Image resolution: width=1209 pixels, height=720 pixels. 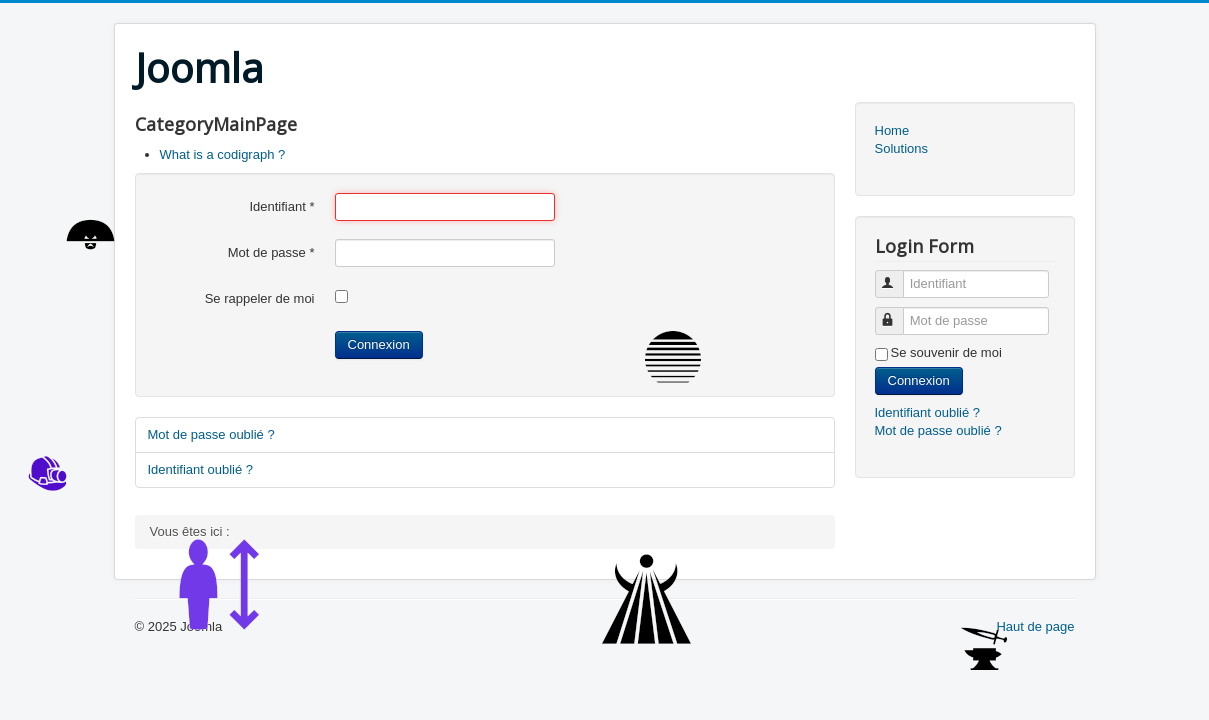 I want to click on access the weapon crafting menu, so click(x=984, y=647).